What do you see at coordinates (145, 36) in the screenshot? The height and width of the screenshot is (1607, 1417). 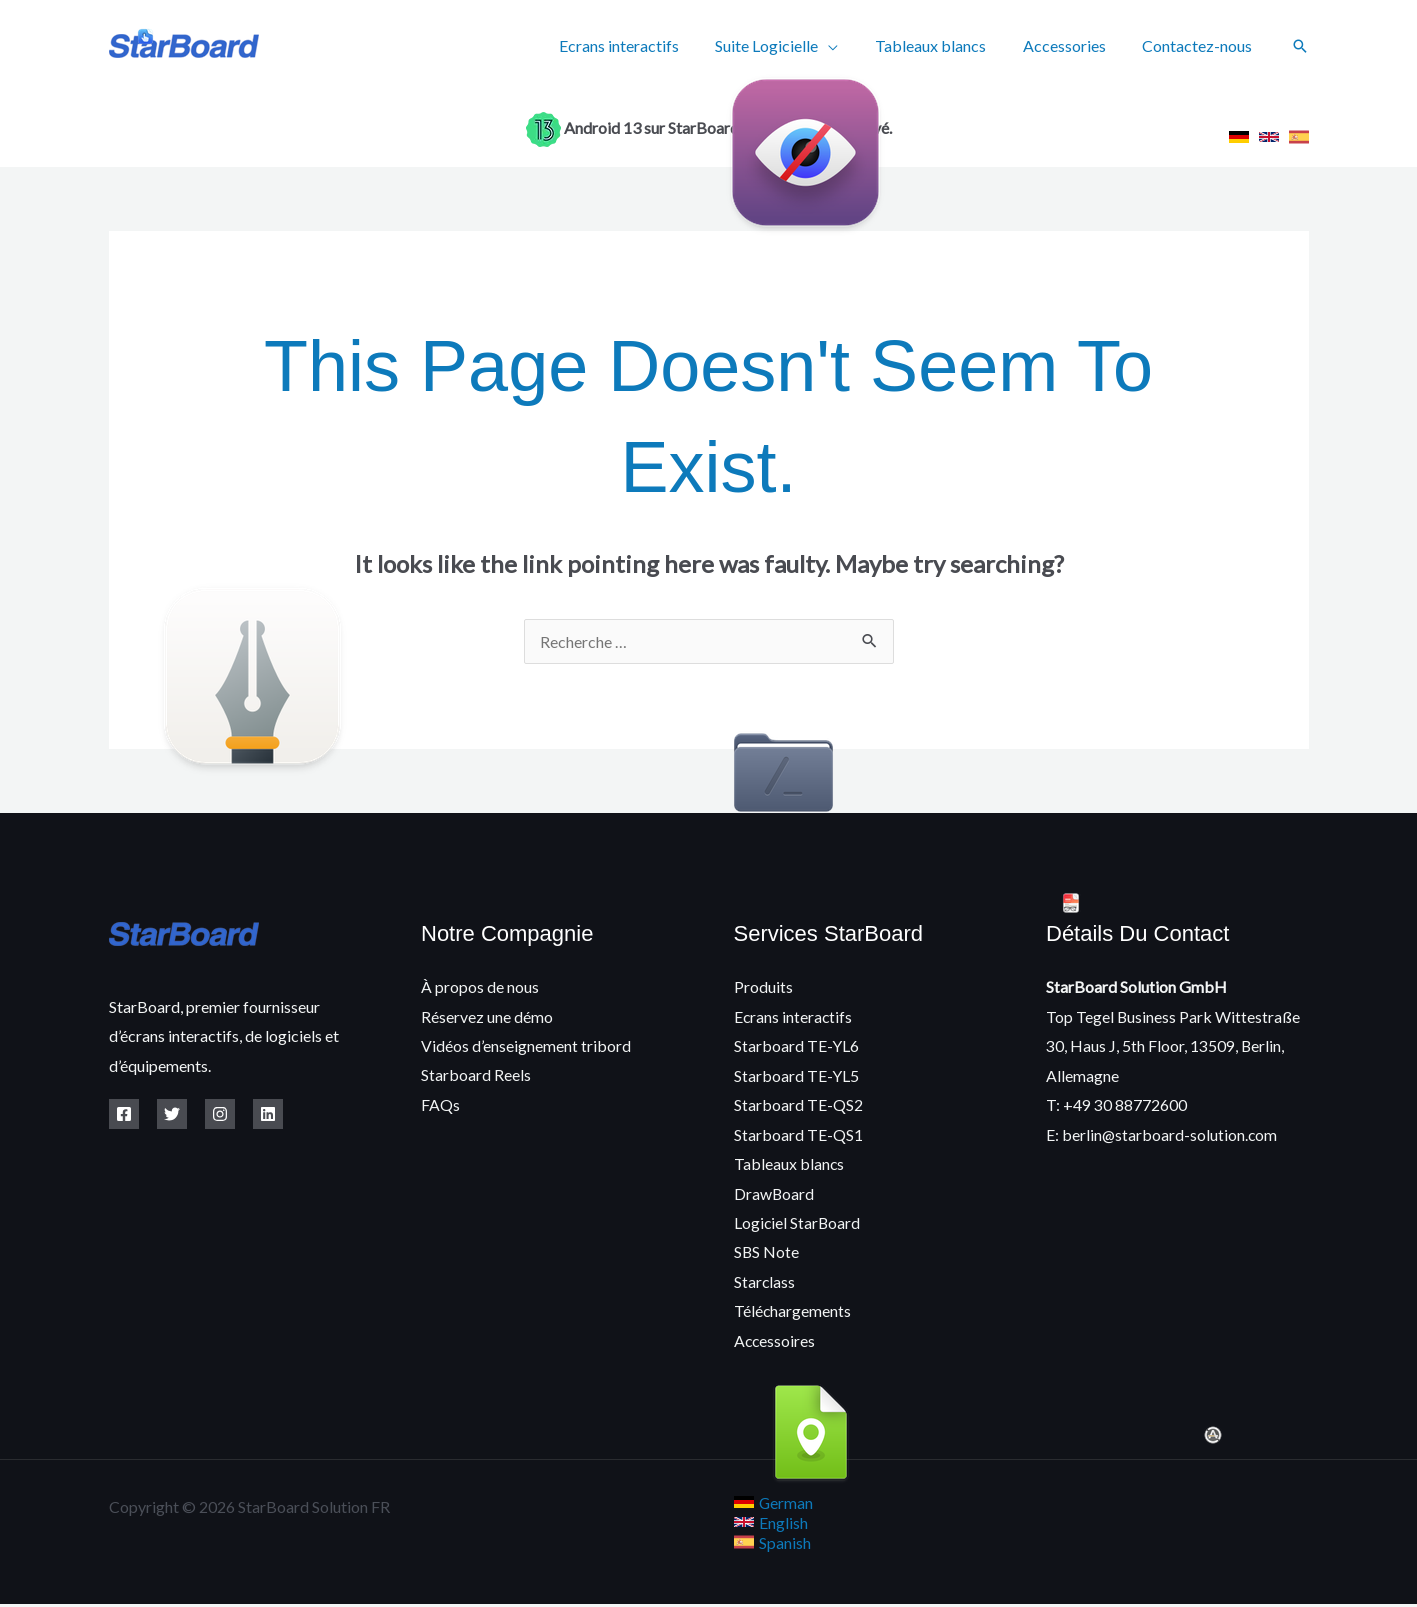 I see `open touchscreen settings and preferences` at bounding box center [145, 36].